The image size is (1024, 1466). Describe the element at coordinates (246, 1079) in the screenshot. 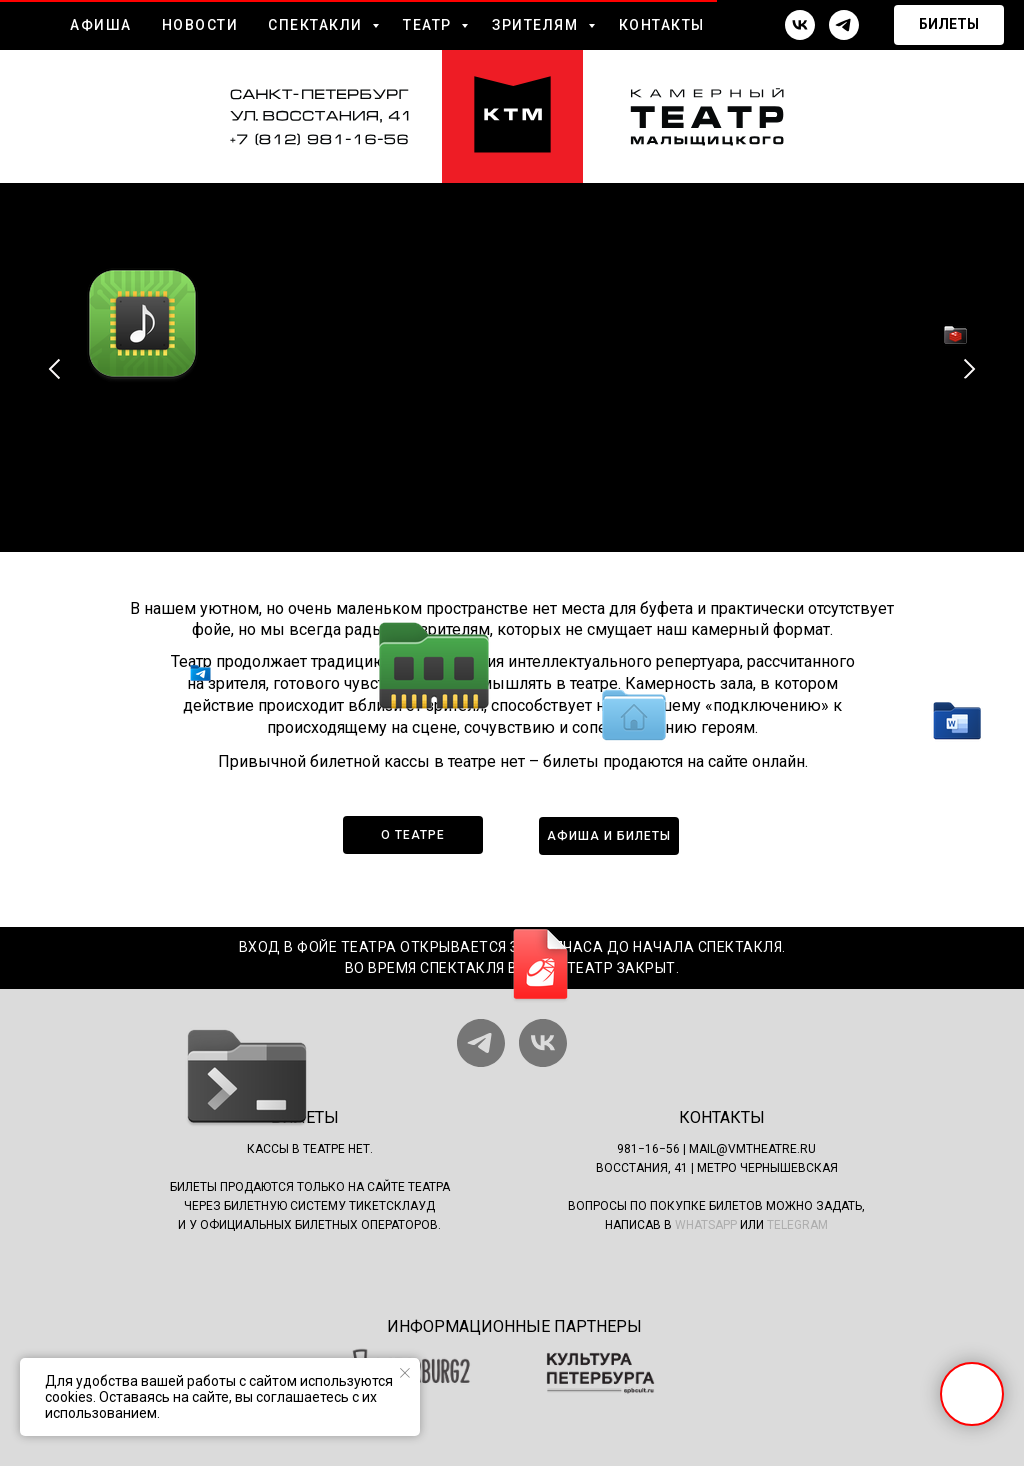

I see `open windows terminal projects folder` at that location.